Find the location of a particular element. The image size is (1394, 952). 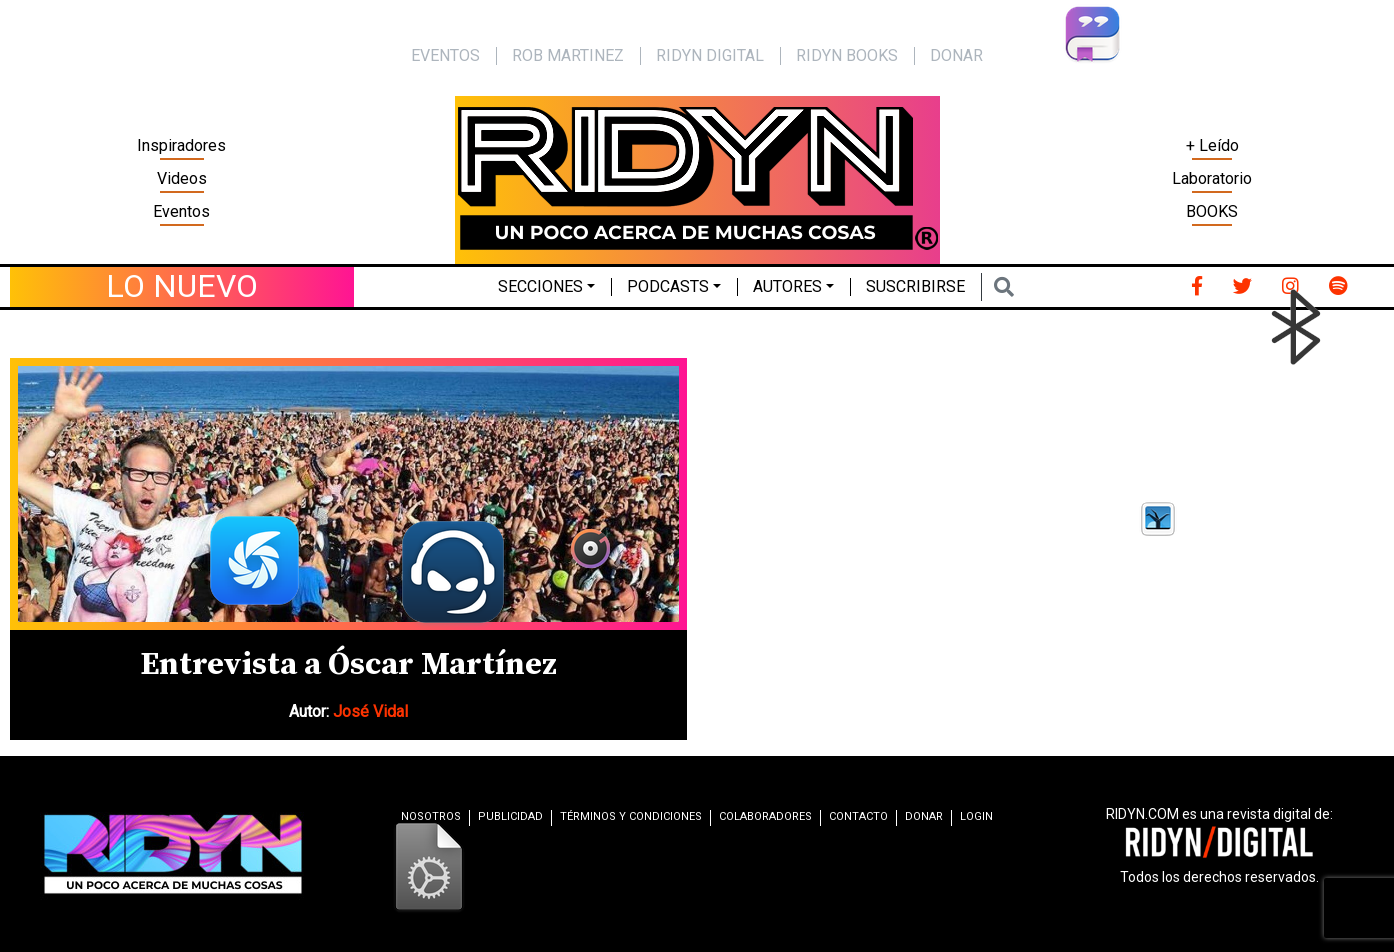

open TeamSpeak voice chat app is located at coordinates (453, 572).